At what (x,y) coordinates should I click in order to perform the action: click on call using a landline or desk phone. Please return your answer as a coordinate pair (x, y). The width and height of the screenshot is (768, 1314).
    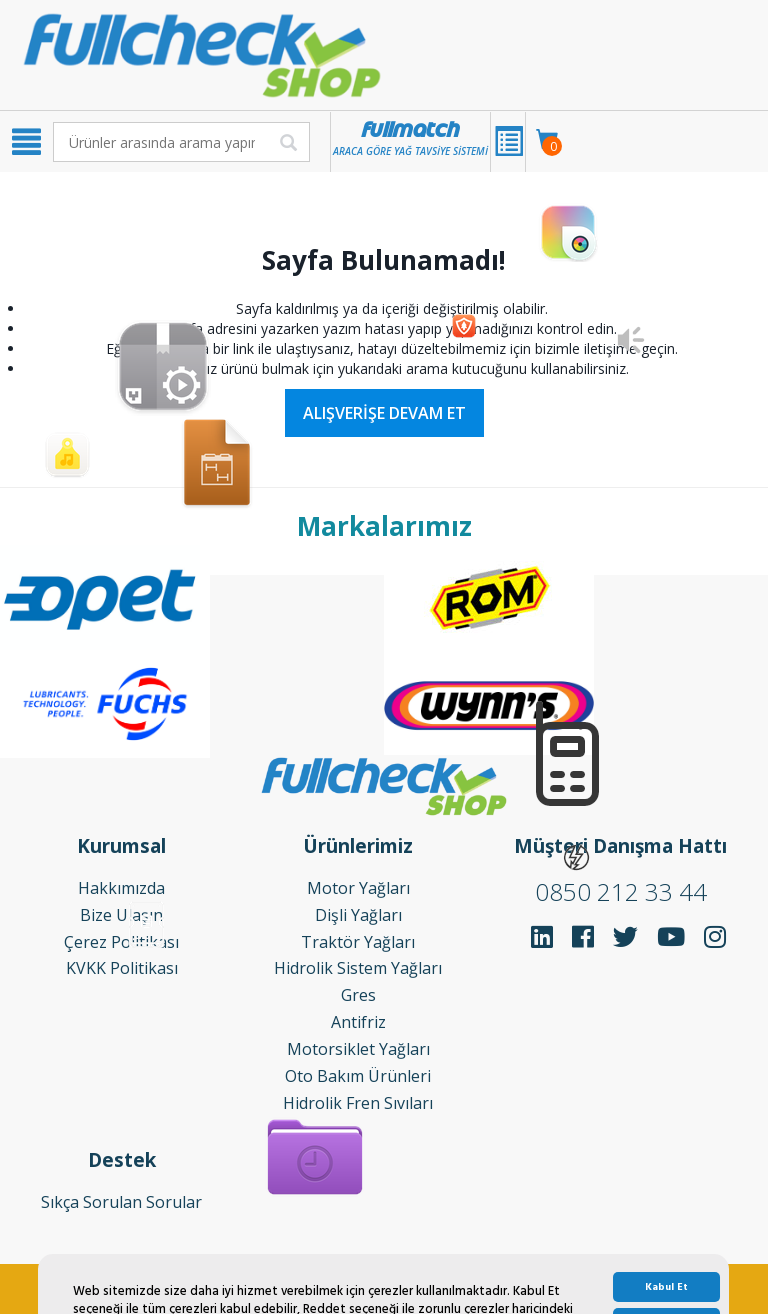
    Looking at the image, I should click on (571, 757).